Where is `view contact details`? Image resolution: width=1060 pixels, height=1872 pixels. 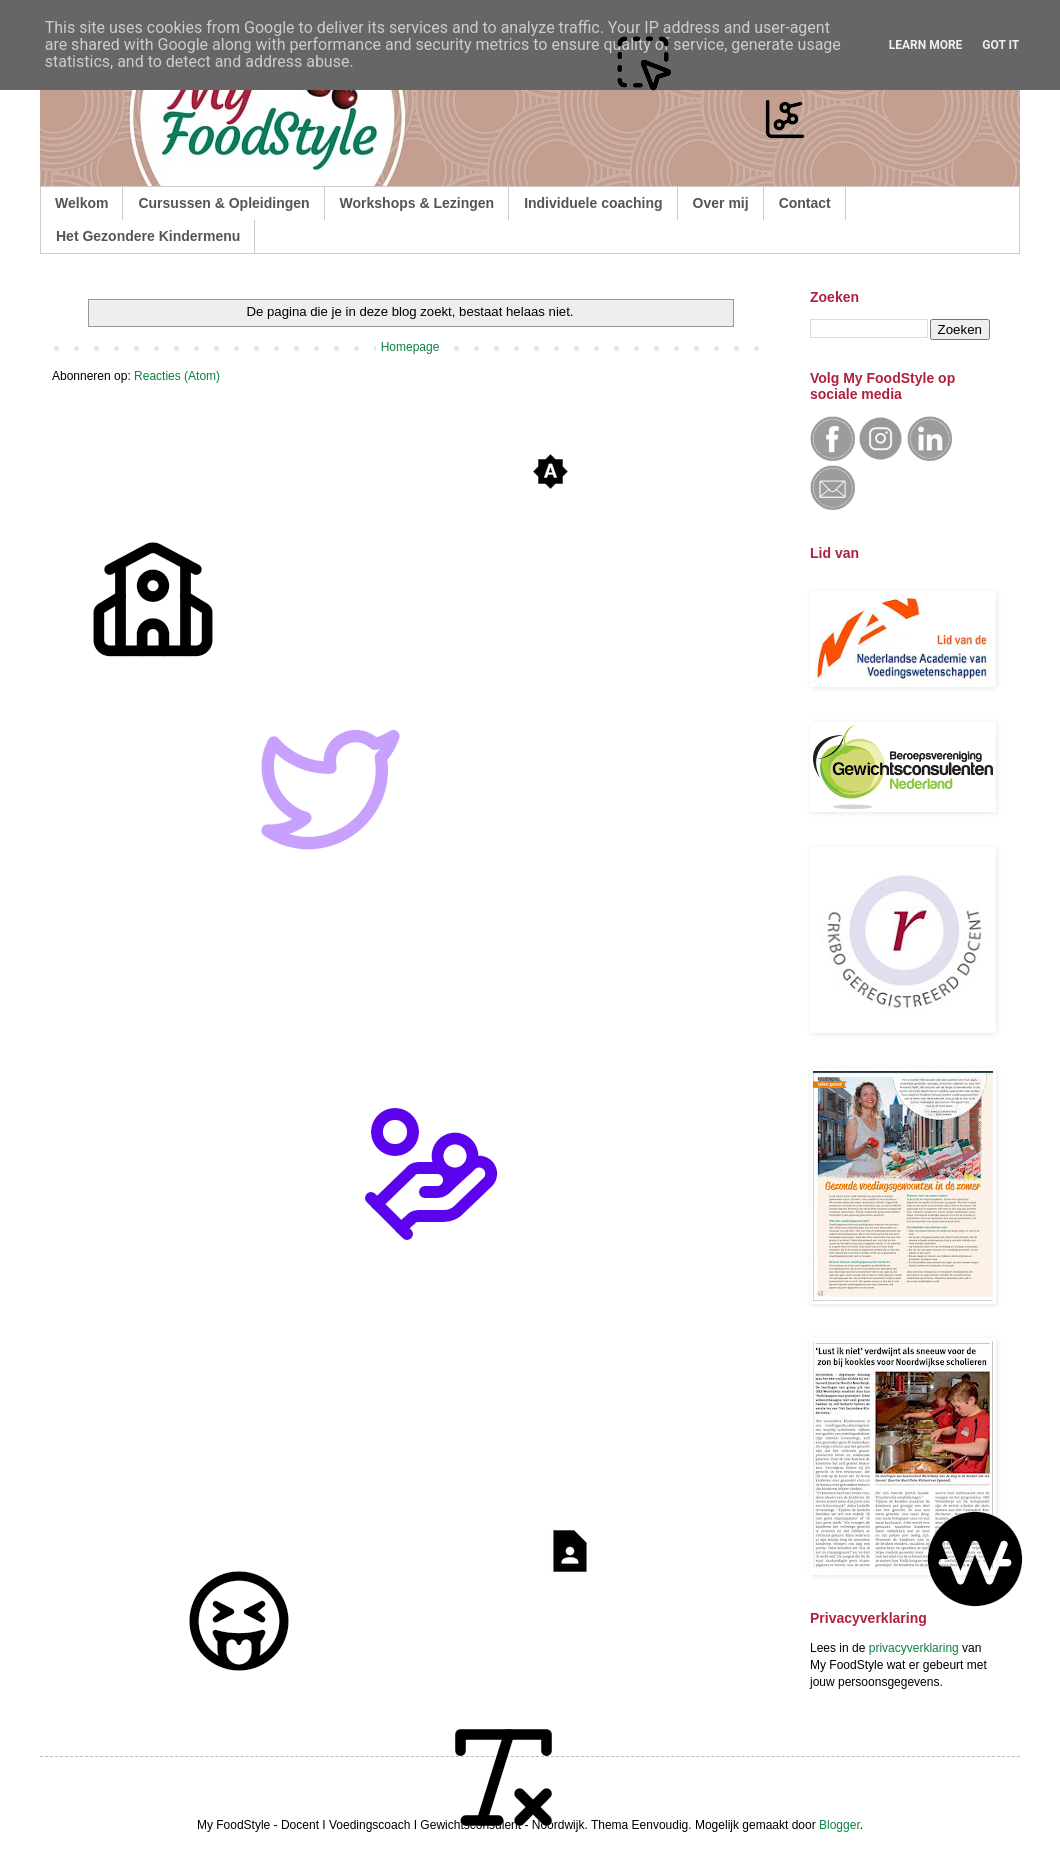
view contact details is located at coordinates (570, 1551).